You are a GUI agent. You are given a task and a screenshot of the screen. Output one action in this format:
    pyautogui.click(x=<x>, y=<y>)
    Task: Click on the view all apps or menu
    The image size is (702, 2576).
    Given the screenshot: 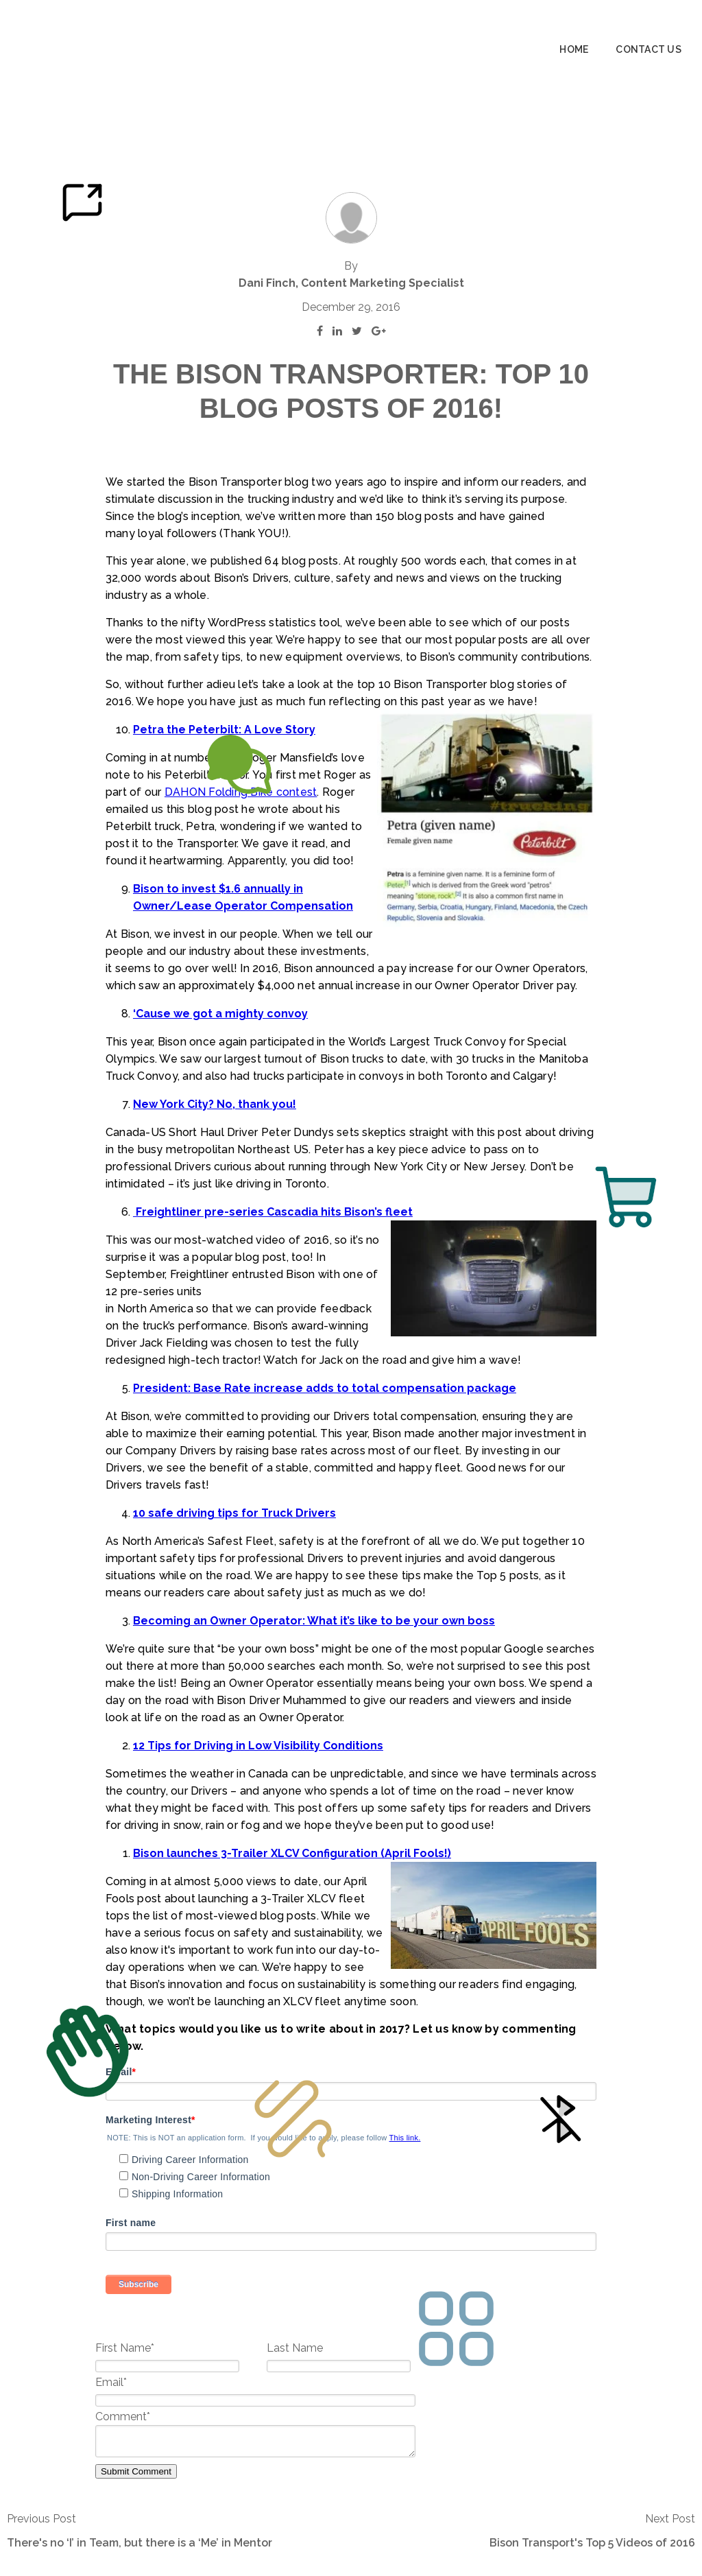 What is the action you would take?
    pyautogui.click(x=456, y=2328)
    